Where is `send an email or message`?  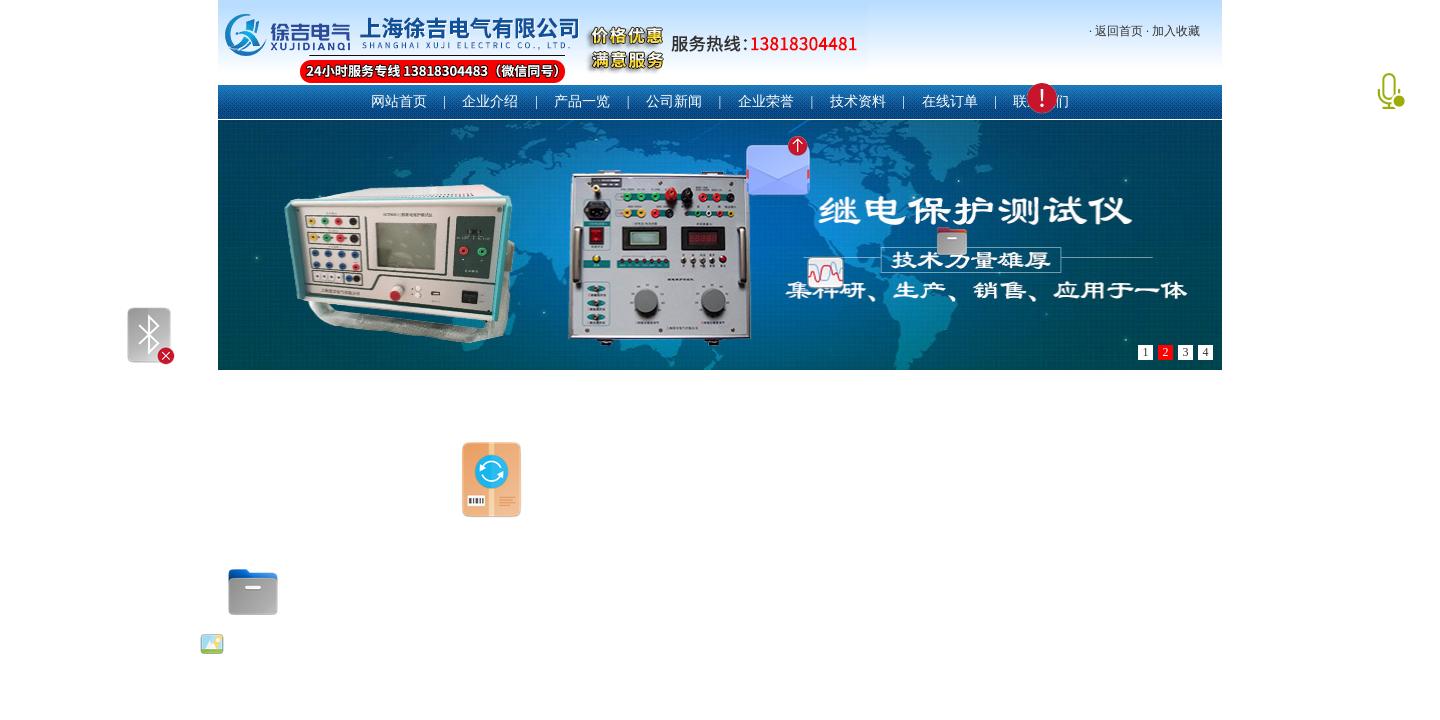
send an email or message is located at coordinates (778, 170).